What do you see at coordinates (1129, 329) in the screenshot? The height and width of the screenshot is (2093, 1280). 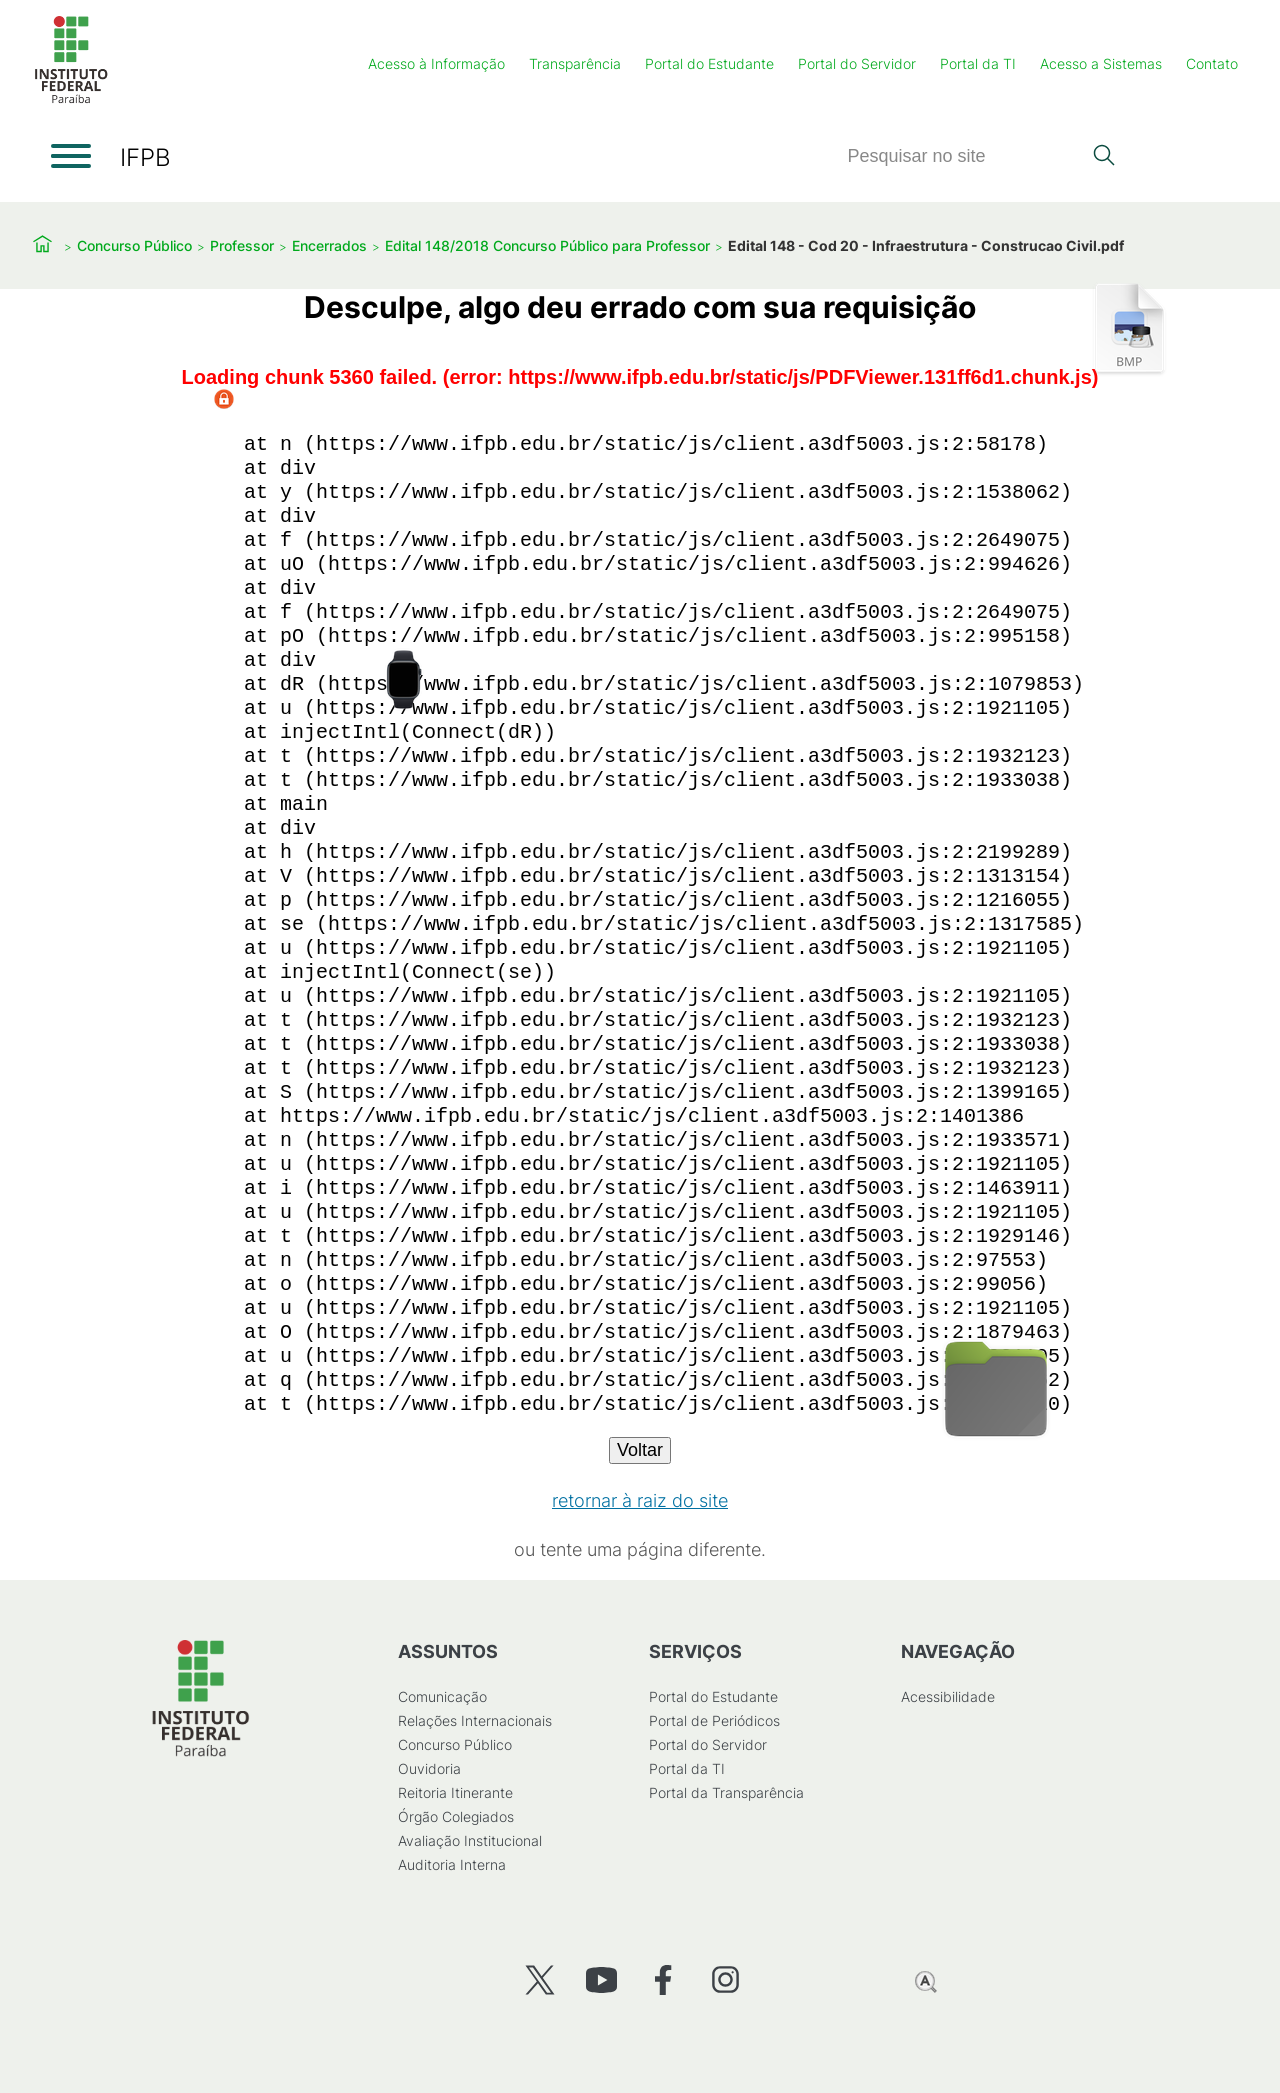 I see `a BMP image file` at bounding box center [1129, 329].